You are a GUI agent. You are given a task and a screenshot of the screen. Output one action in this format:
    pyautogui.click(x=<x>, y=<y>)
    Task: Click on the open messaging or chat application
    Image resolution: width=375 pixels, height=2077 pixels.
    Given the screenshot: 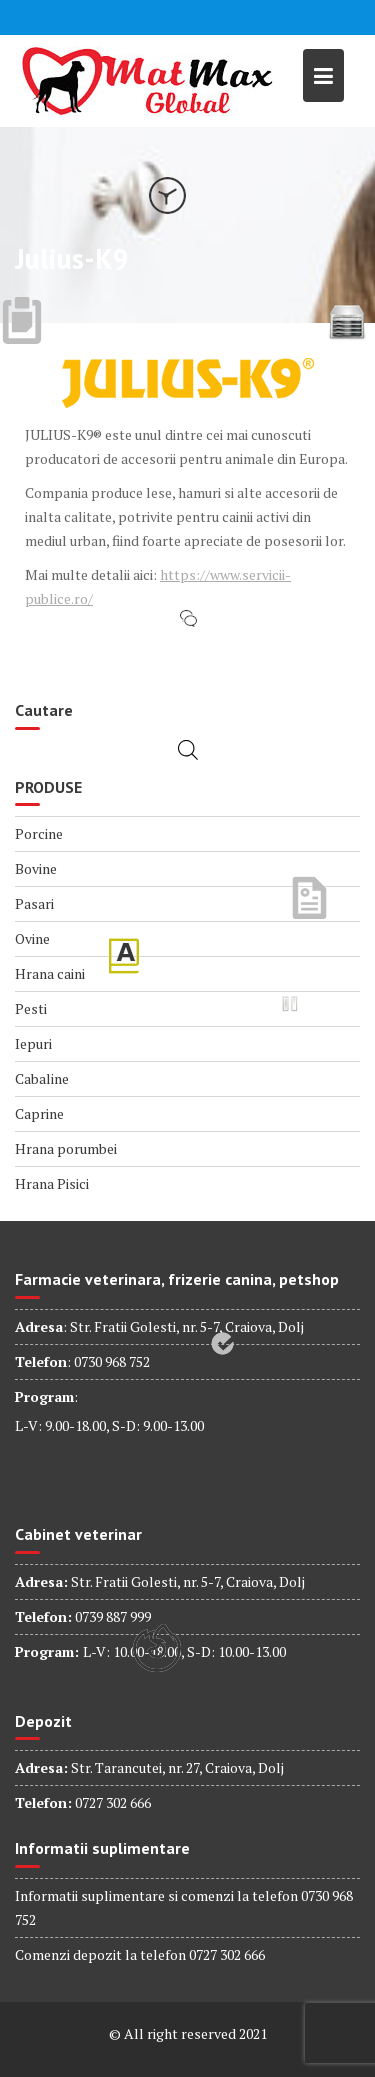 What is the action you would take?
    pyautogui.click(x=188, y=618)
    